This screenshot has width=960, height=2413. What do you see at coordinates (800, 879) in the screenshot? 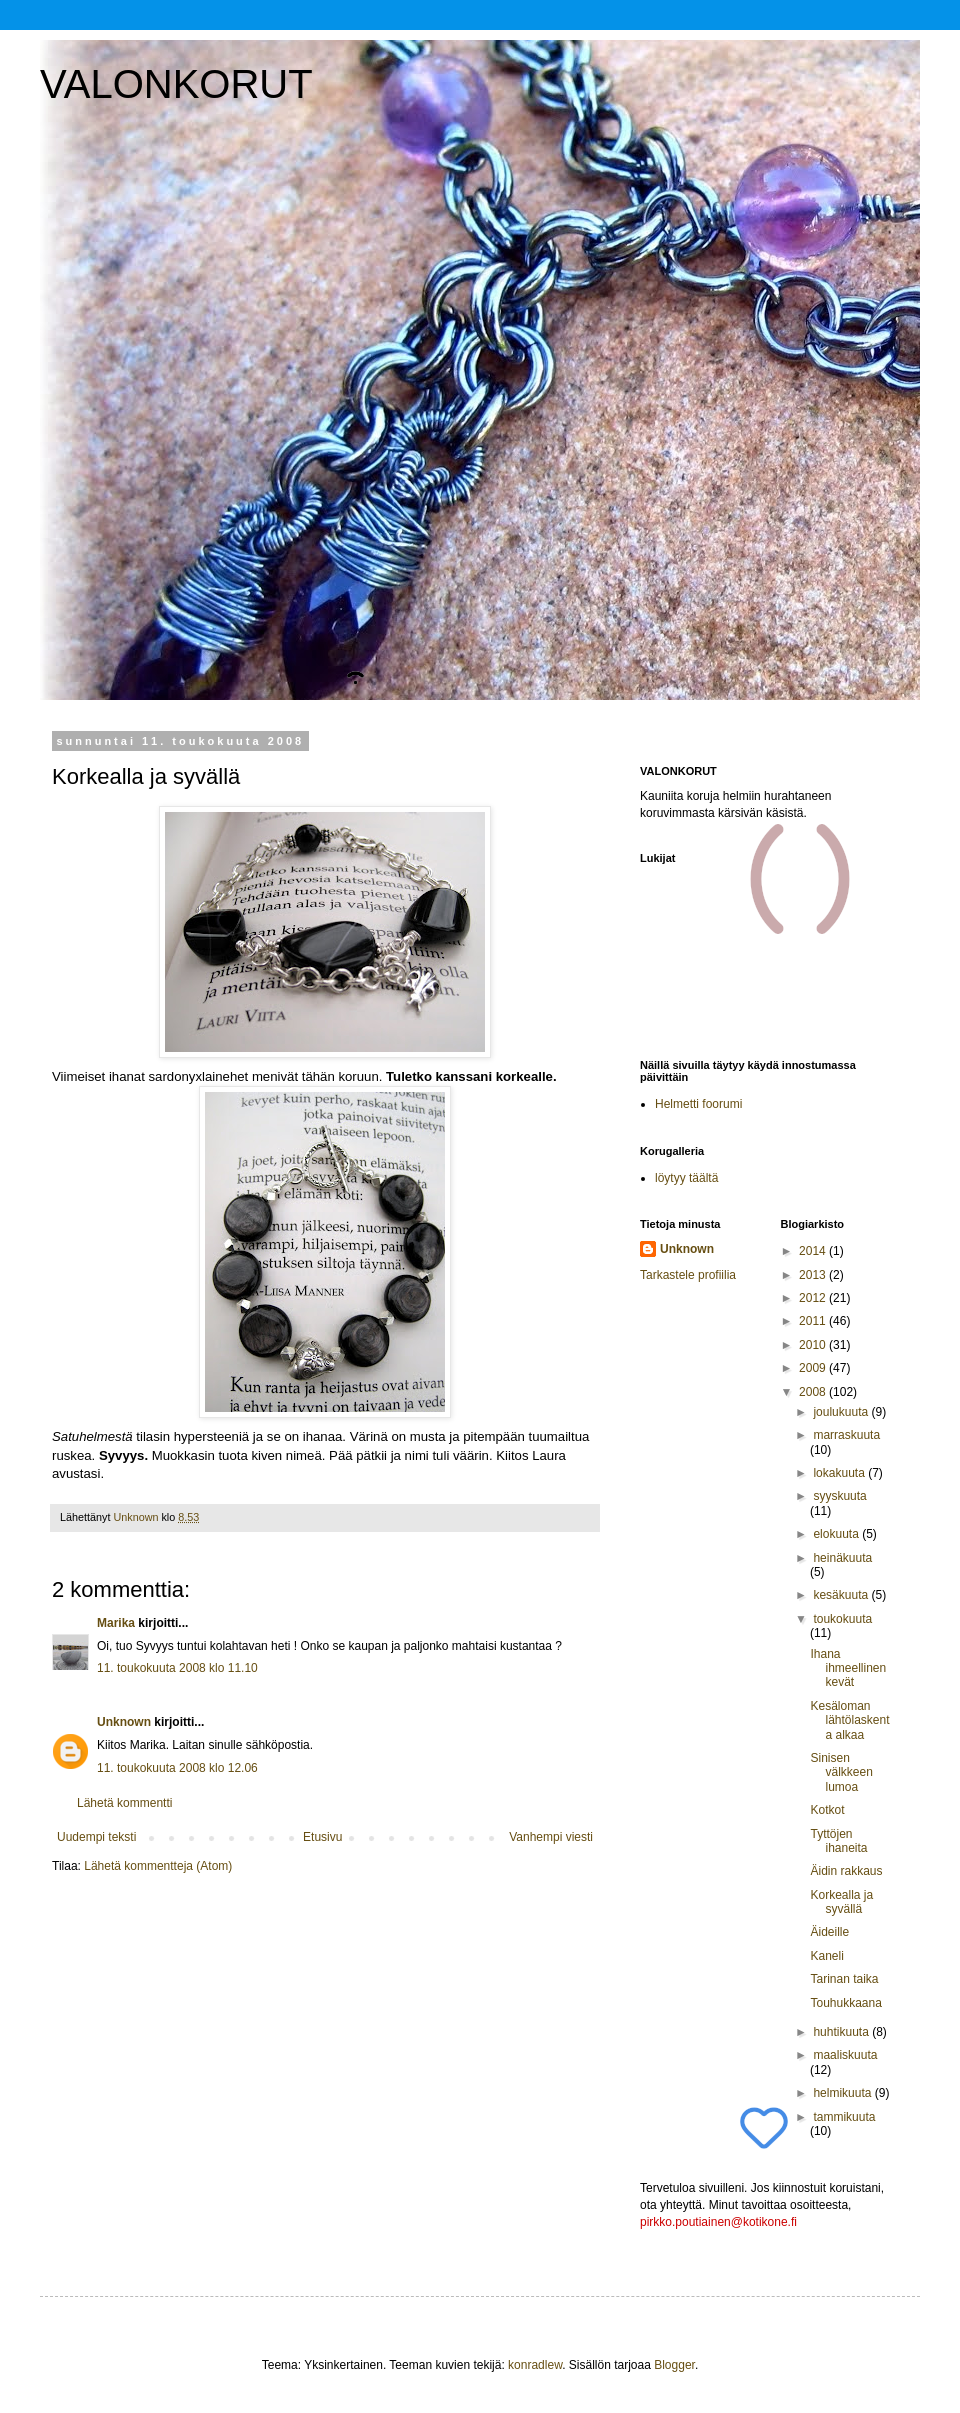
I see `insert parentheses or brackets in text` at bounding box center [800, 879].